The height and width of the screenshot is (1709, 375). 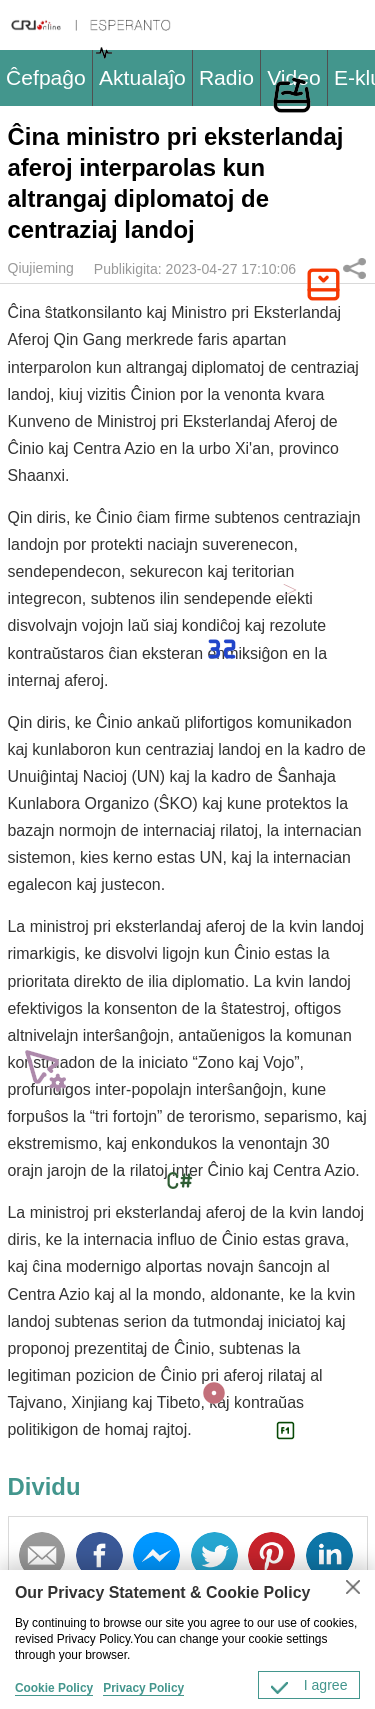 What do you see at coordinates (214, 1393) in the screenshot?
I see `select or mark as active option` at bounding box center [214, 1393].